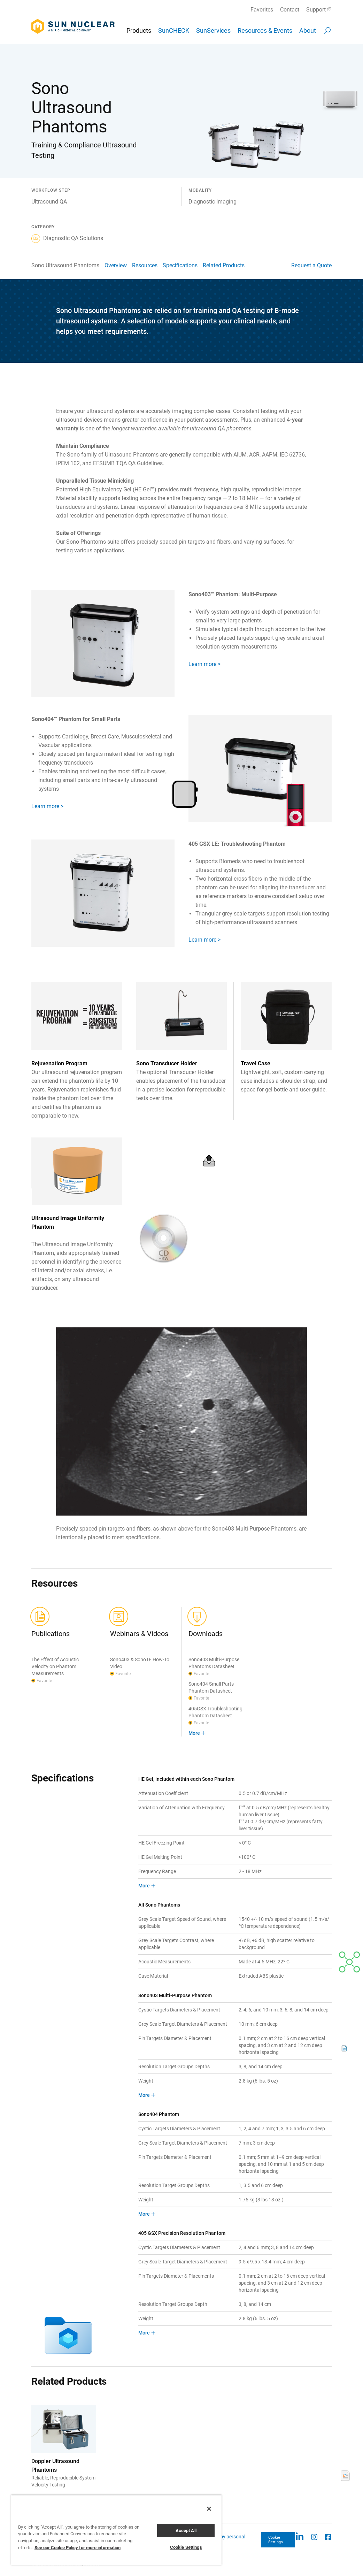 This screenshot has height=2576, width=363. I want to click on access ipod device settings, so click(295, 805).